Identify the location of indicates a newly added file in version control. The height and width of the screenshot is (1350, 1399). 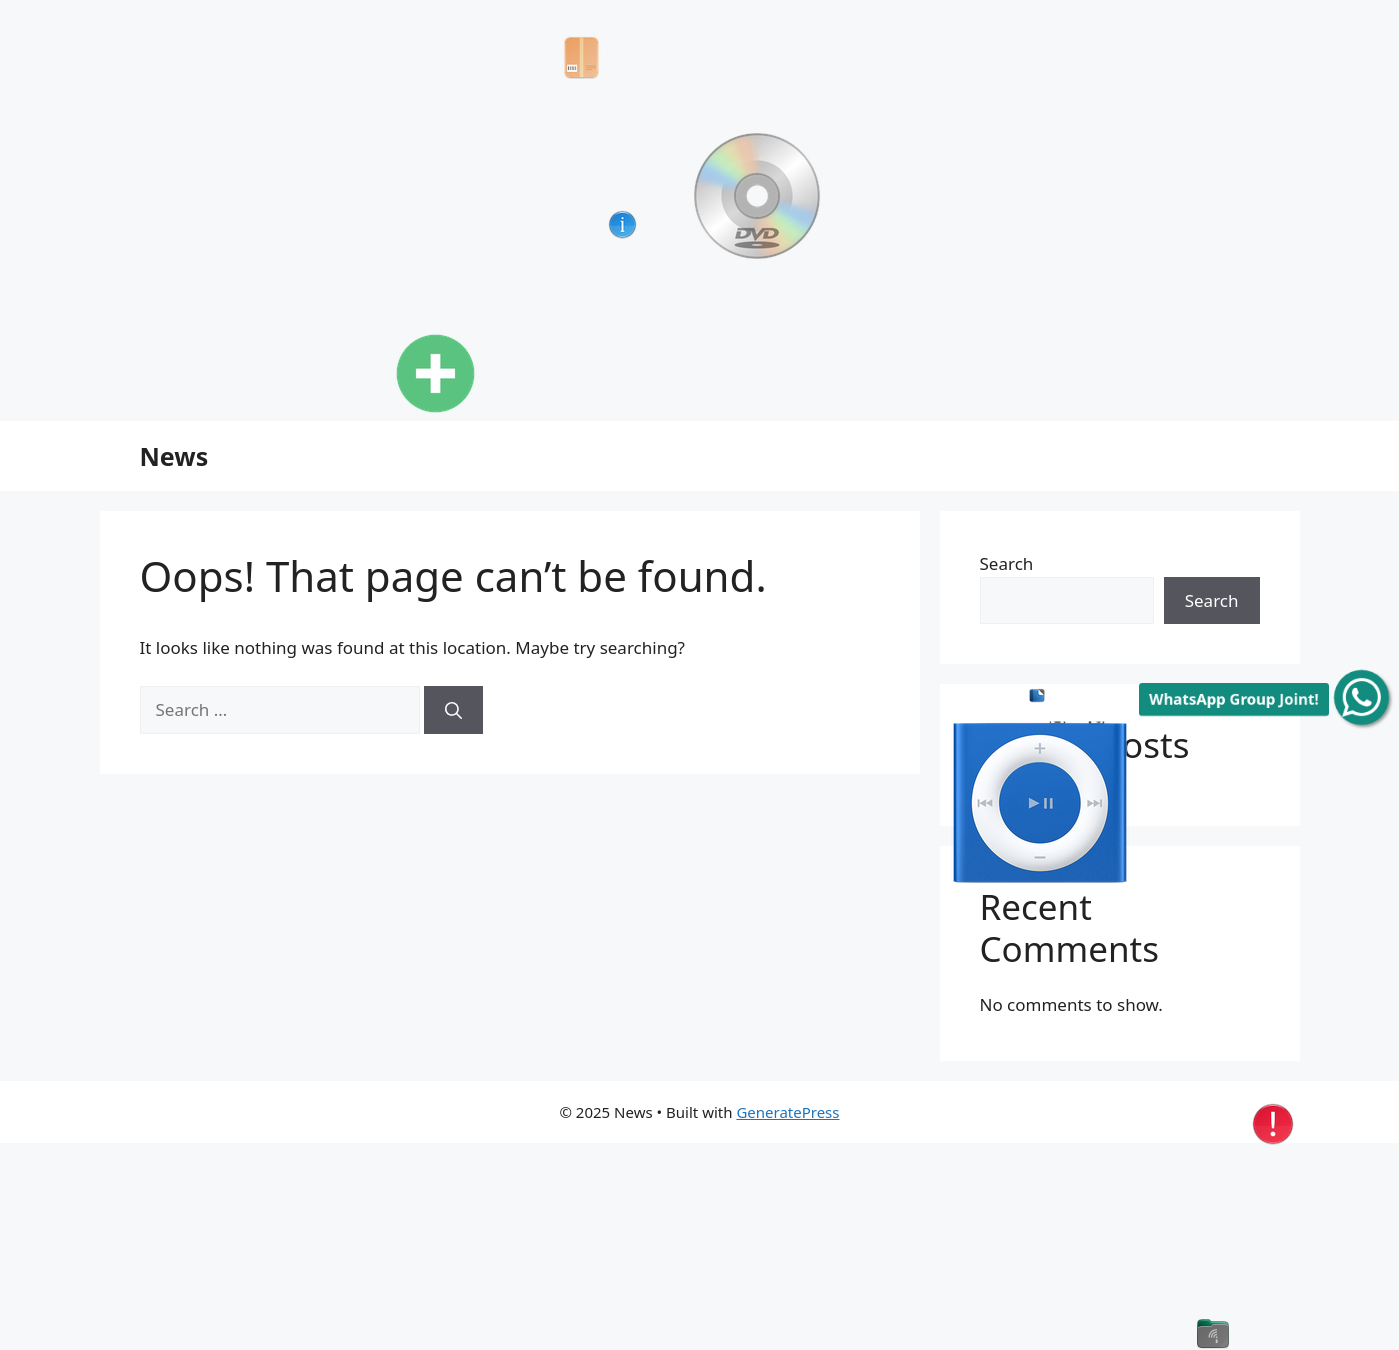
(435, 373).